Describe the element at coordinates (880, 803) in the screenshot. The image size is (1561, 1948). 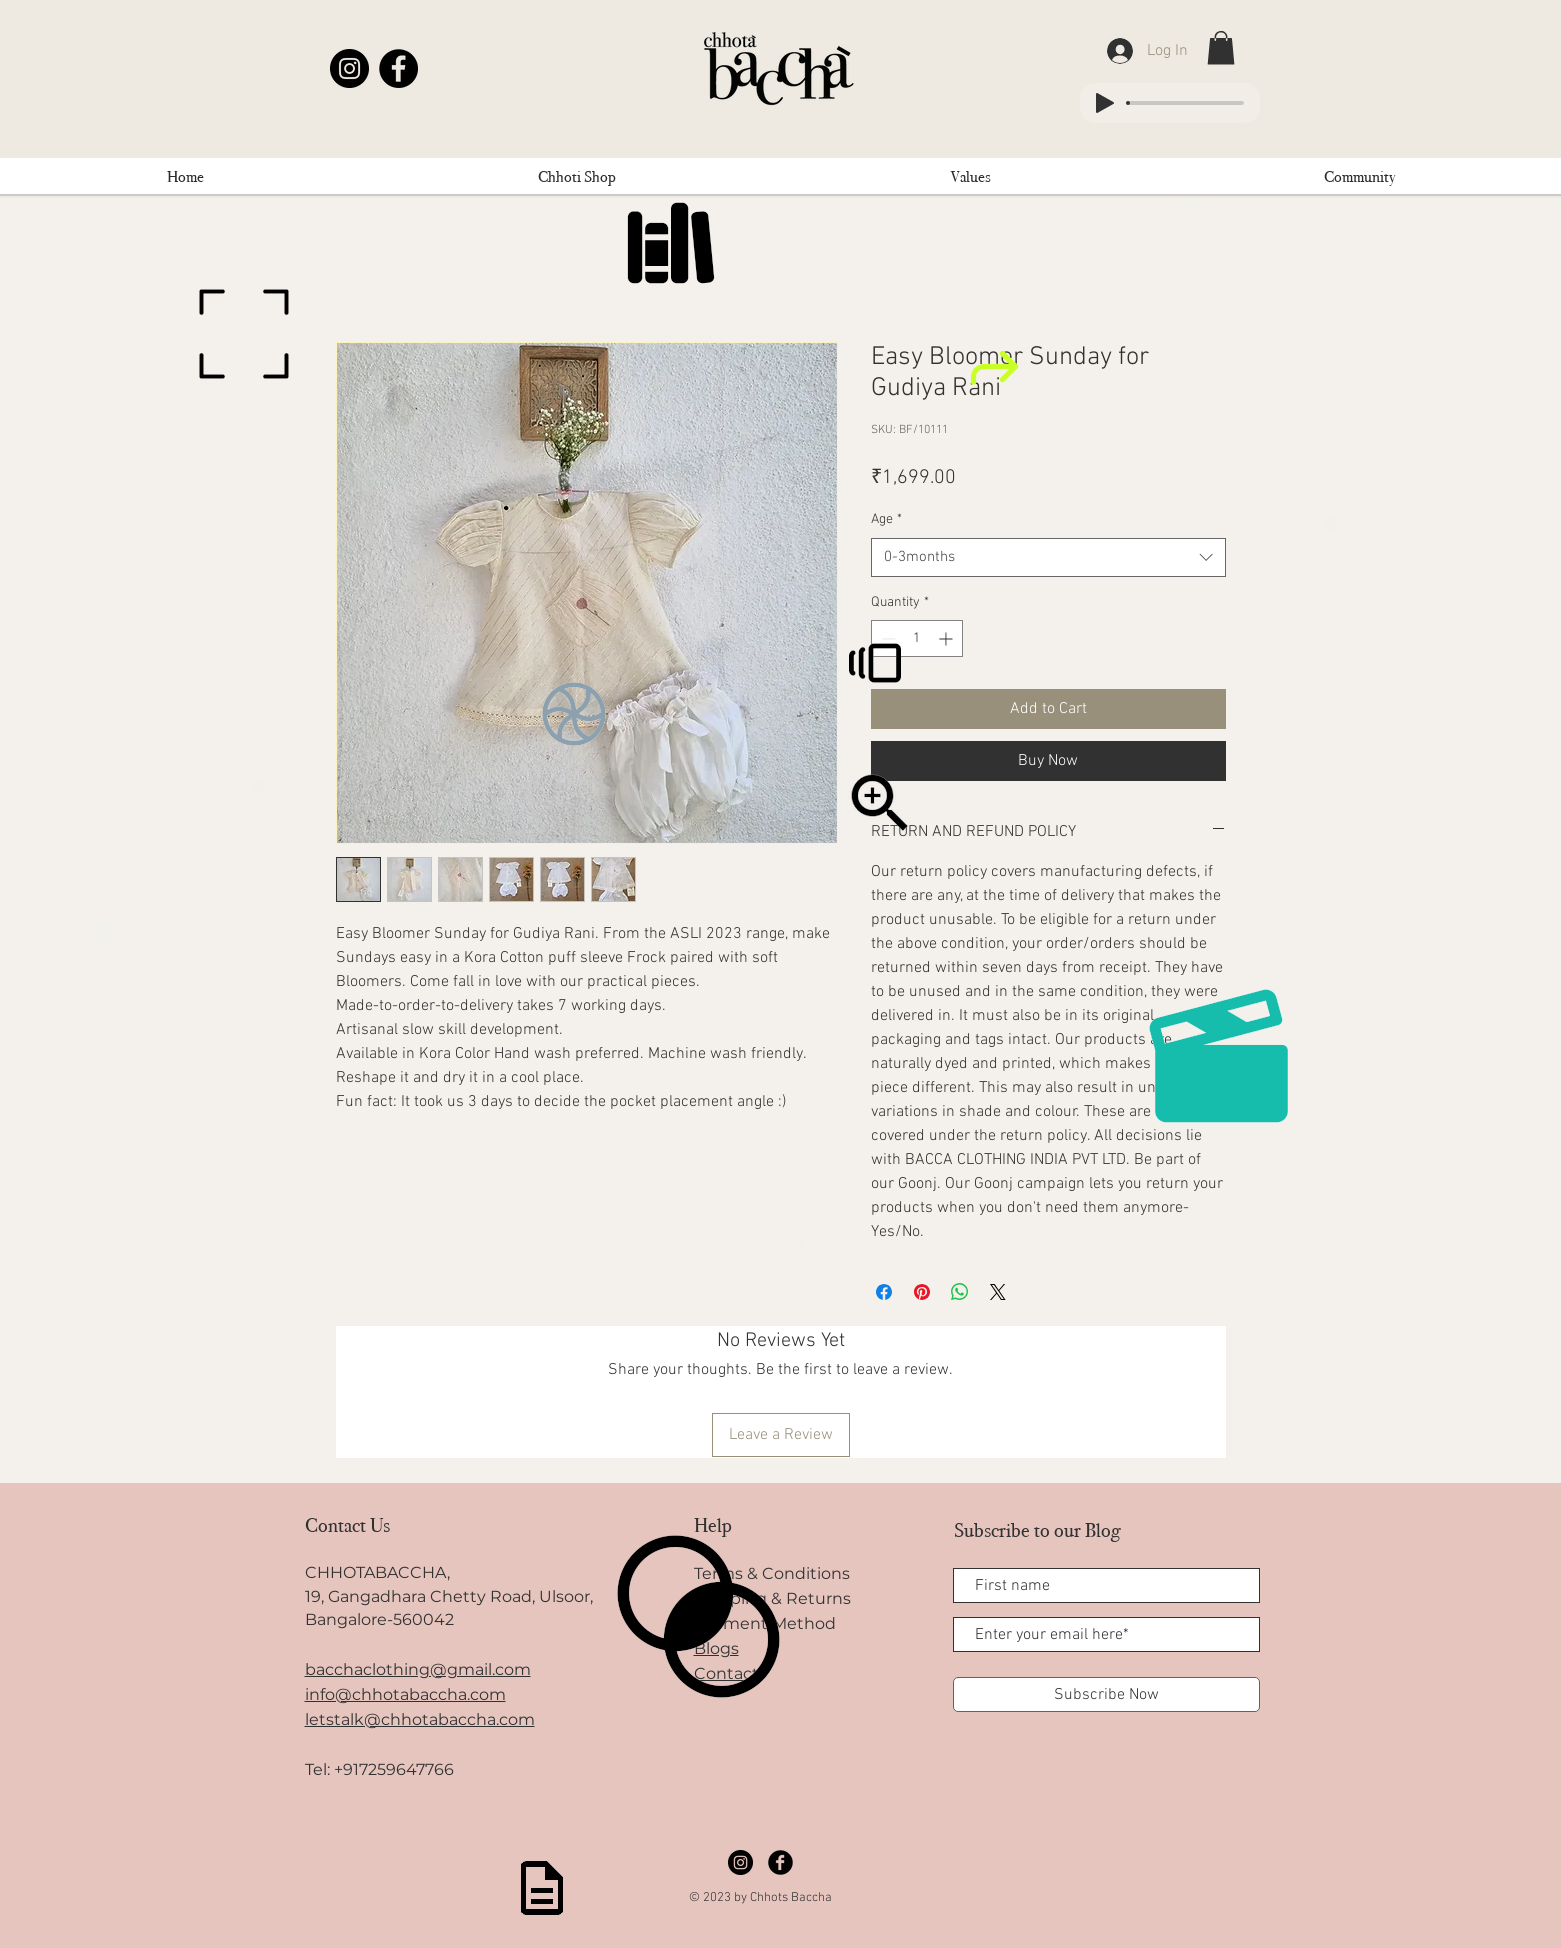
I see `zoom in on content or image` at that location.